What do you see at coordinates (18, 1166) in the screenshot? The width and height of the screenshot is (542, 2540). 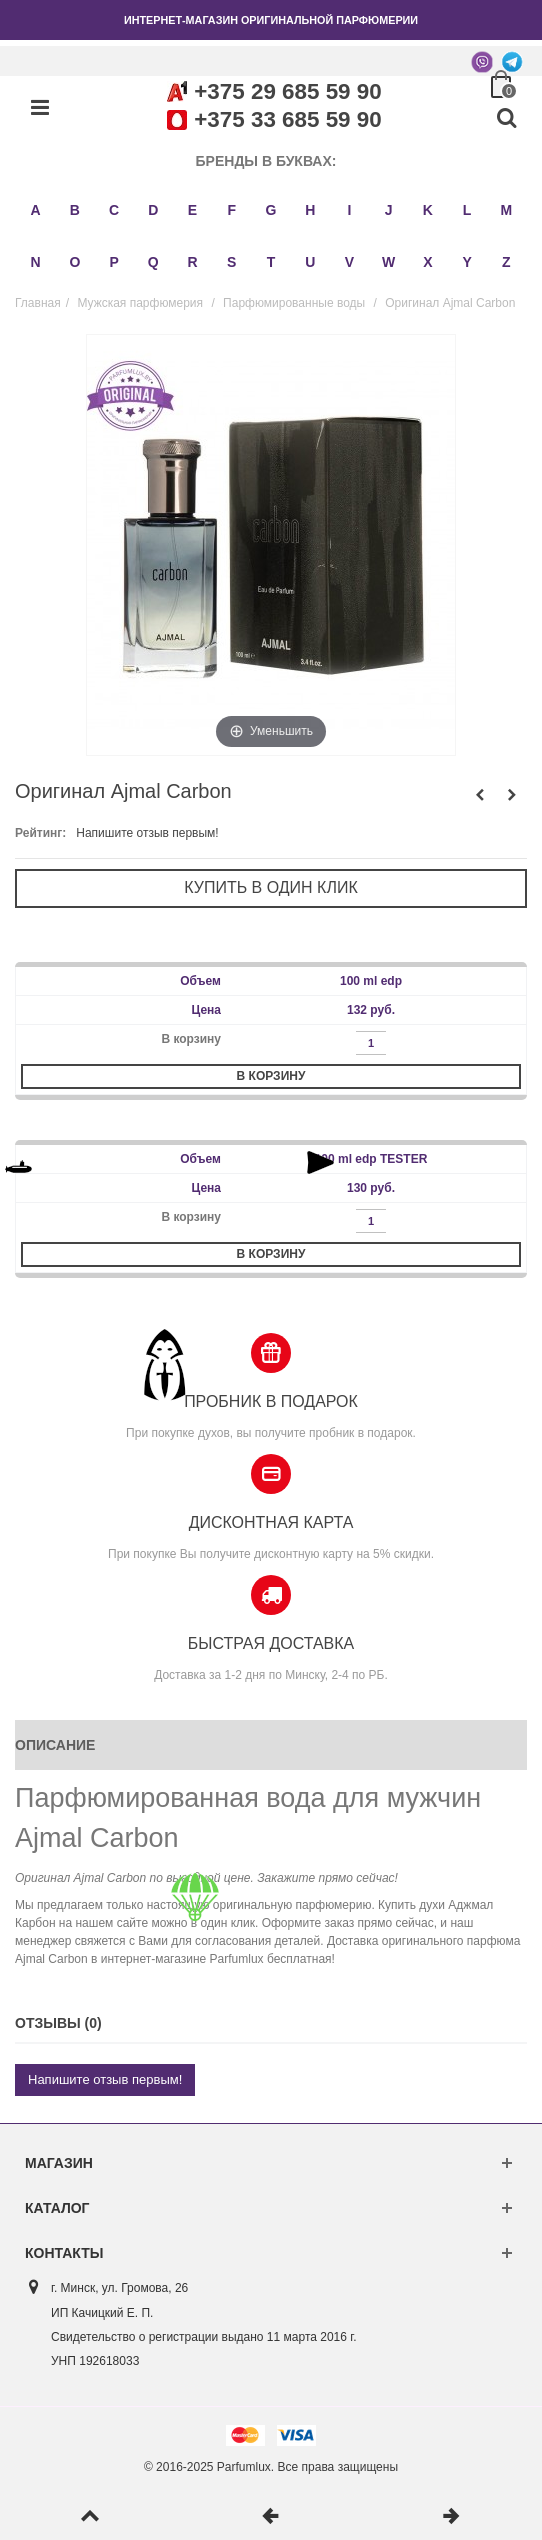 I see `navigate to submarine or underwater vessel section` at bounding box center [18, 1166].